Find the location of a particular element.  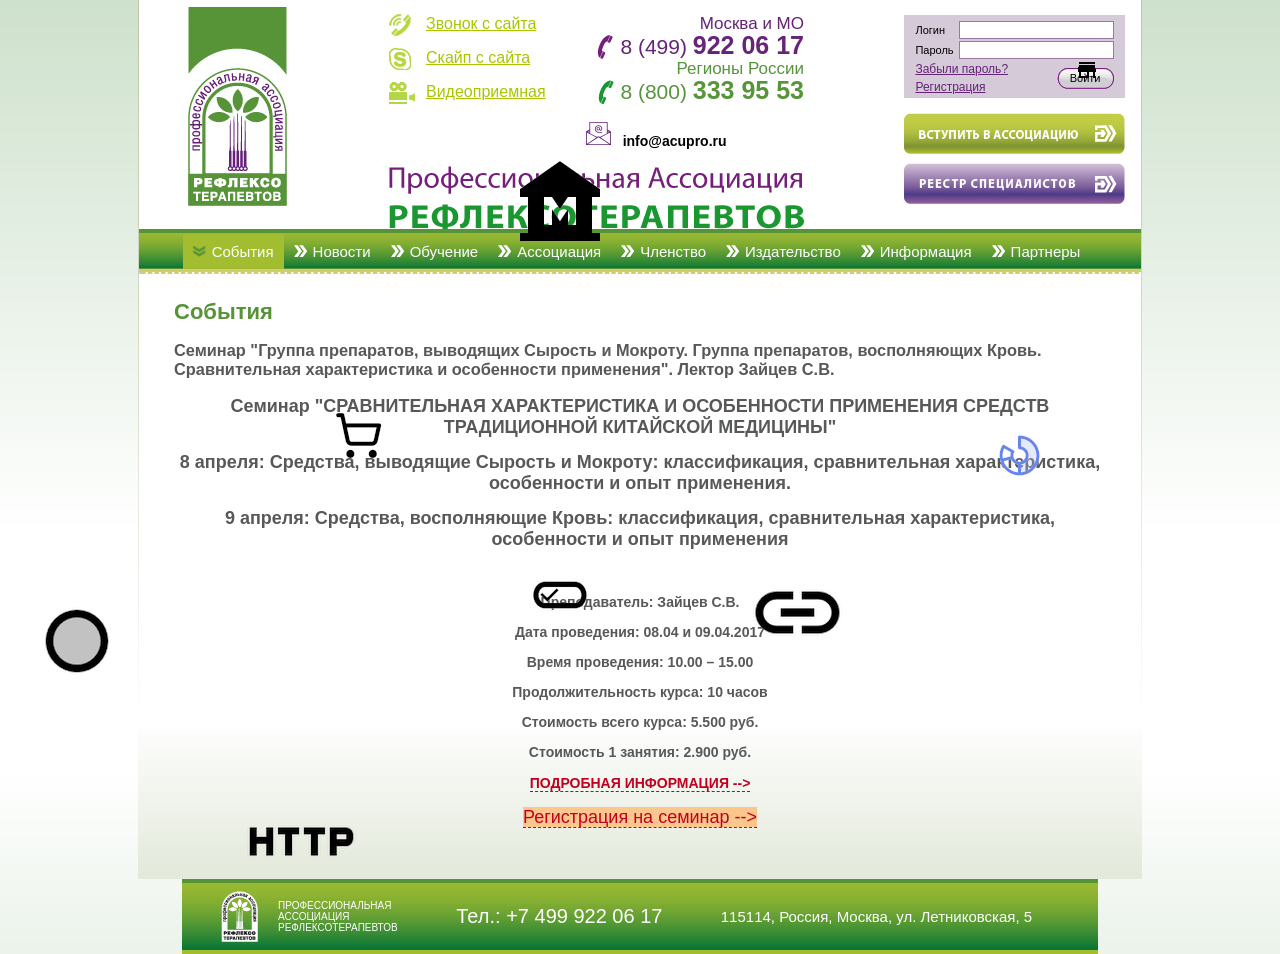

indicates a web link or URL is located at coordinates (301, 841).